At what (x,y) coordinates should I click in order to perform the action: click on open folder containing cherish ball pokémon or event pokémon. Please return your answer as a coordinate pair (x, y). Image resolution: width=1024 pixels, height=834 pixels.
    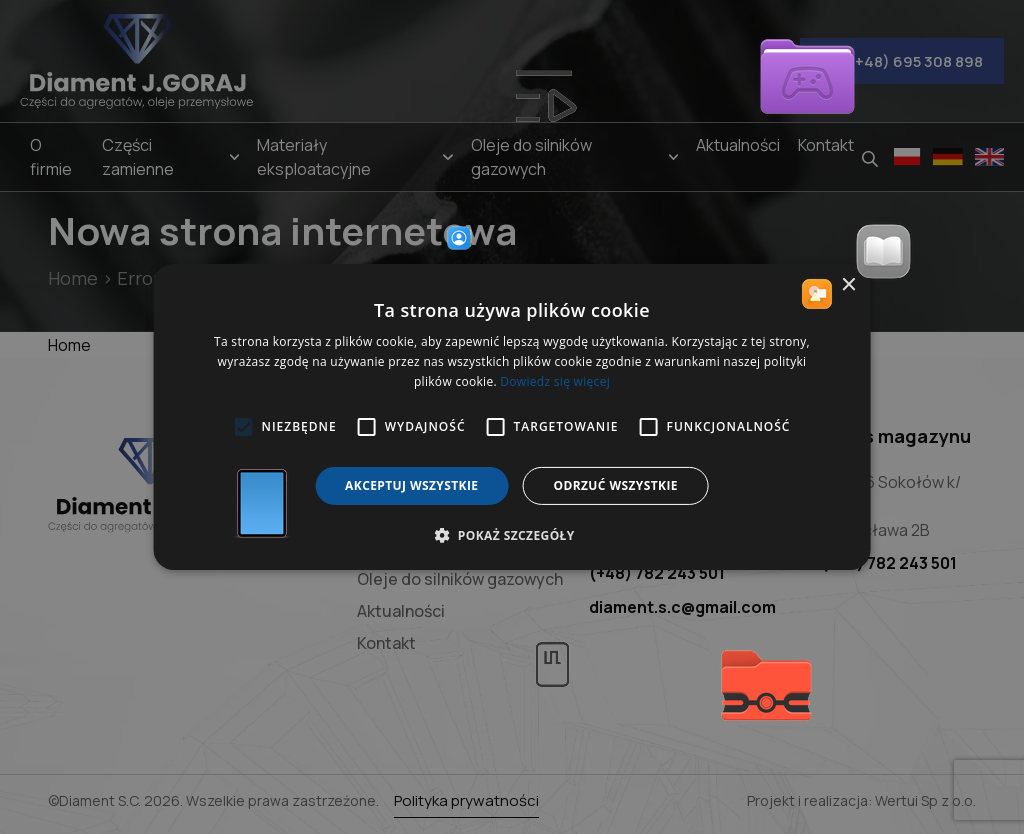
    Looking at the image, I should click on (766, 688).